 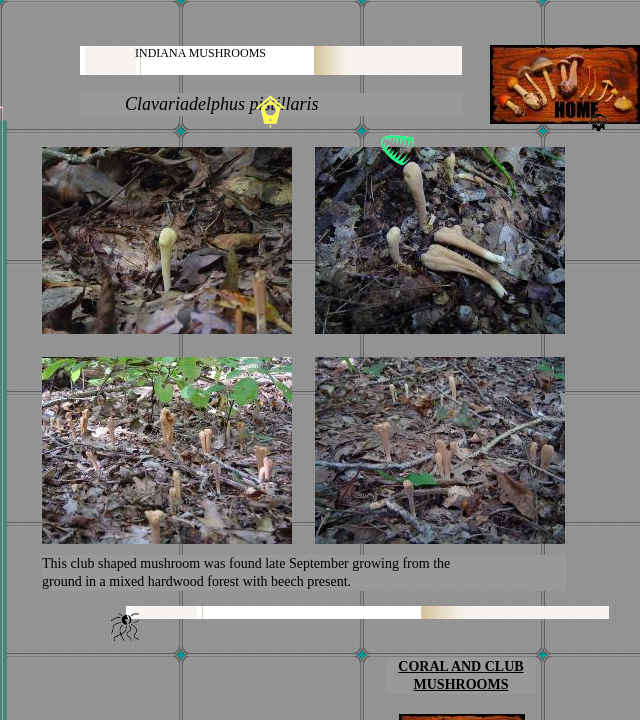 What do you see at coordinates (270, 111) in the screenshot?
I see `access pet or wildlife features` at bounding box center [270, 111].